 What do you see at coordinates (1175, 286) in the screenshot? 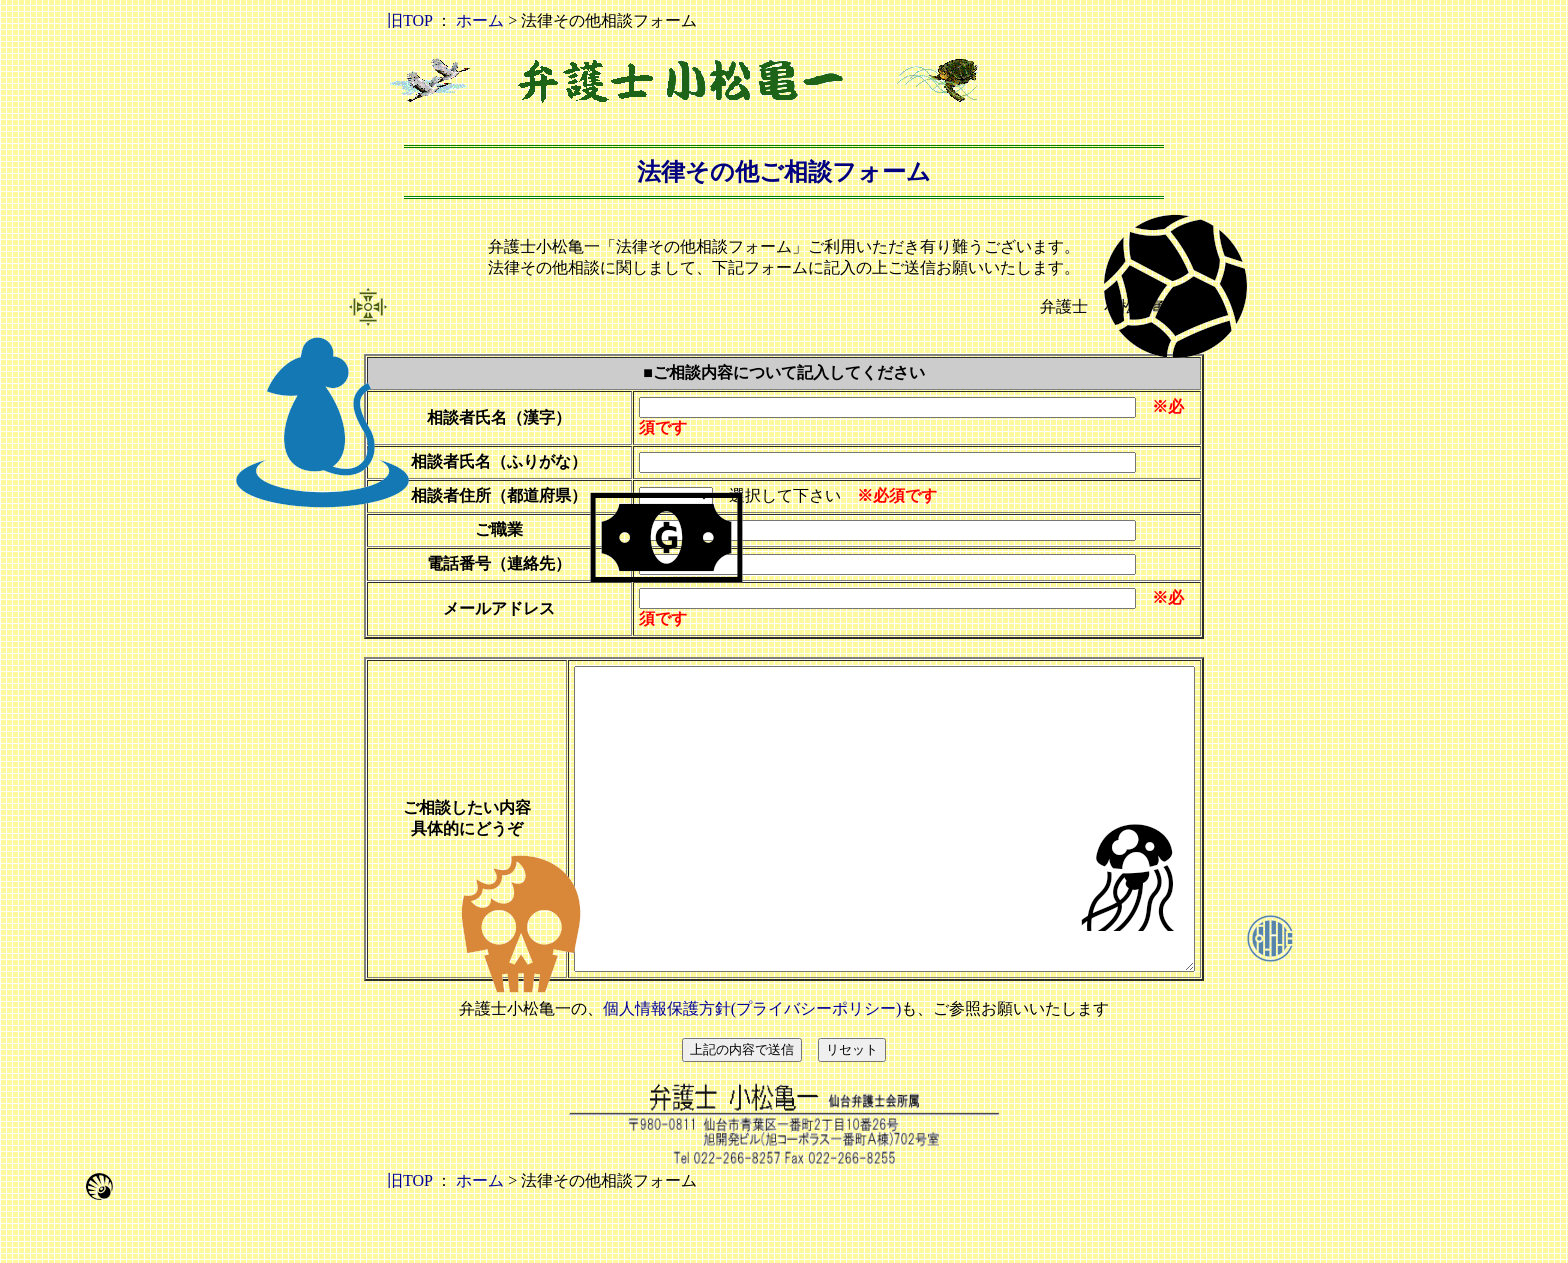
I see `stone or boulder game element` at bounding box center [1175, 286].